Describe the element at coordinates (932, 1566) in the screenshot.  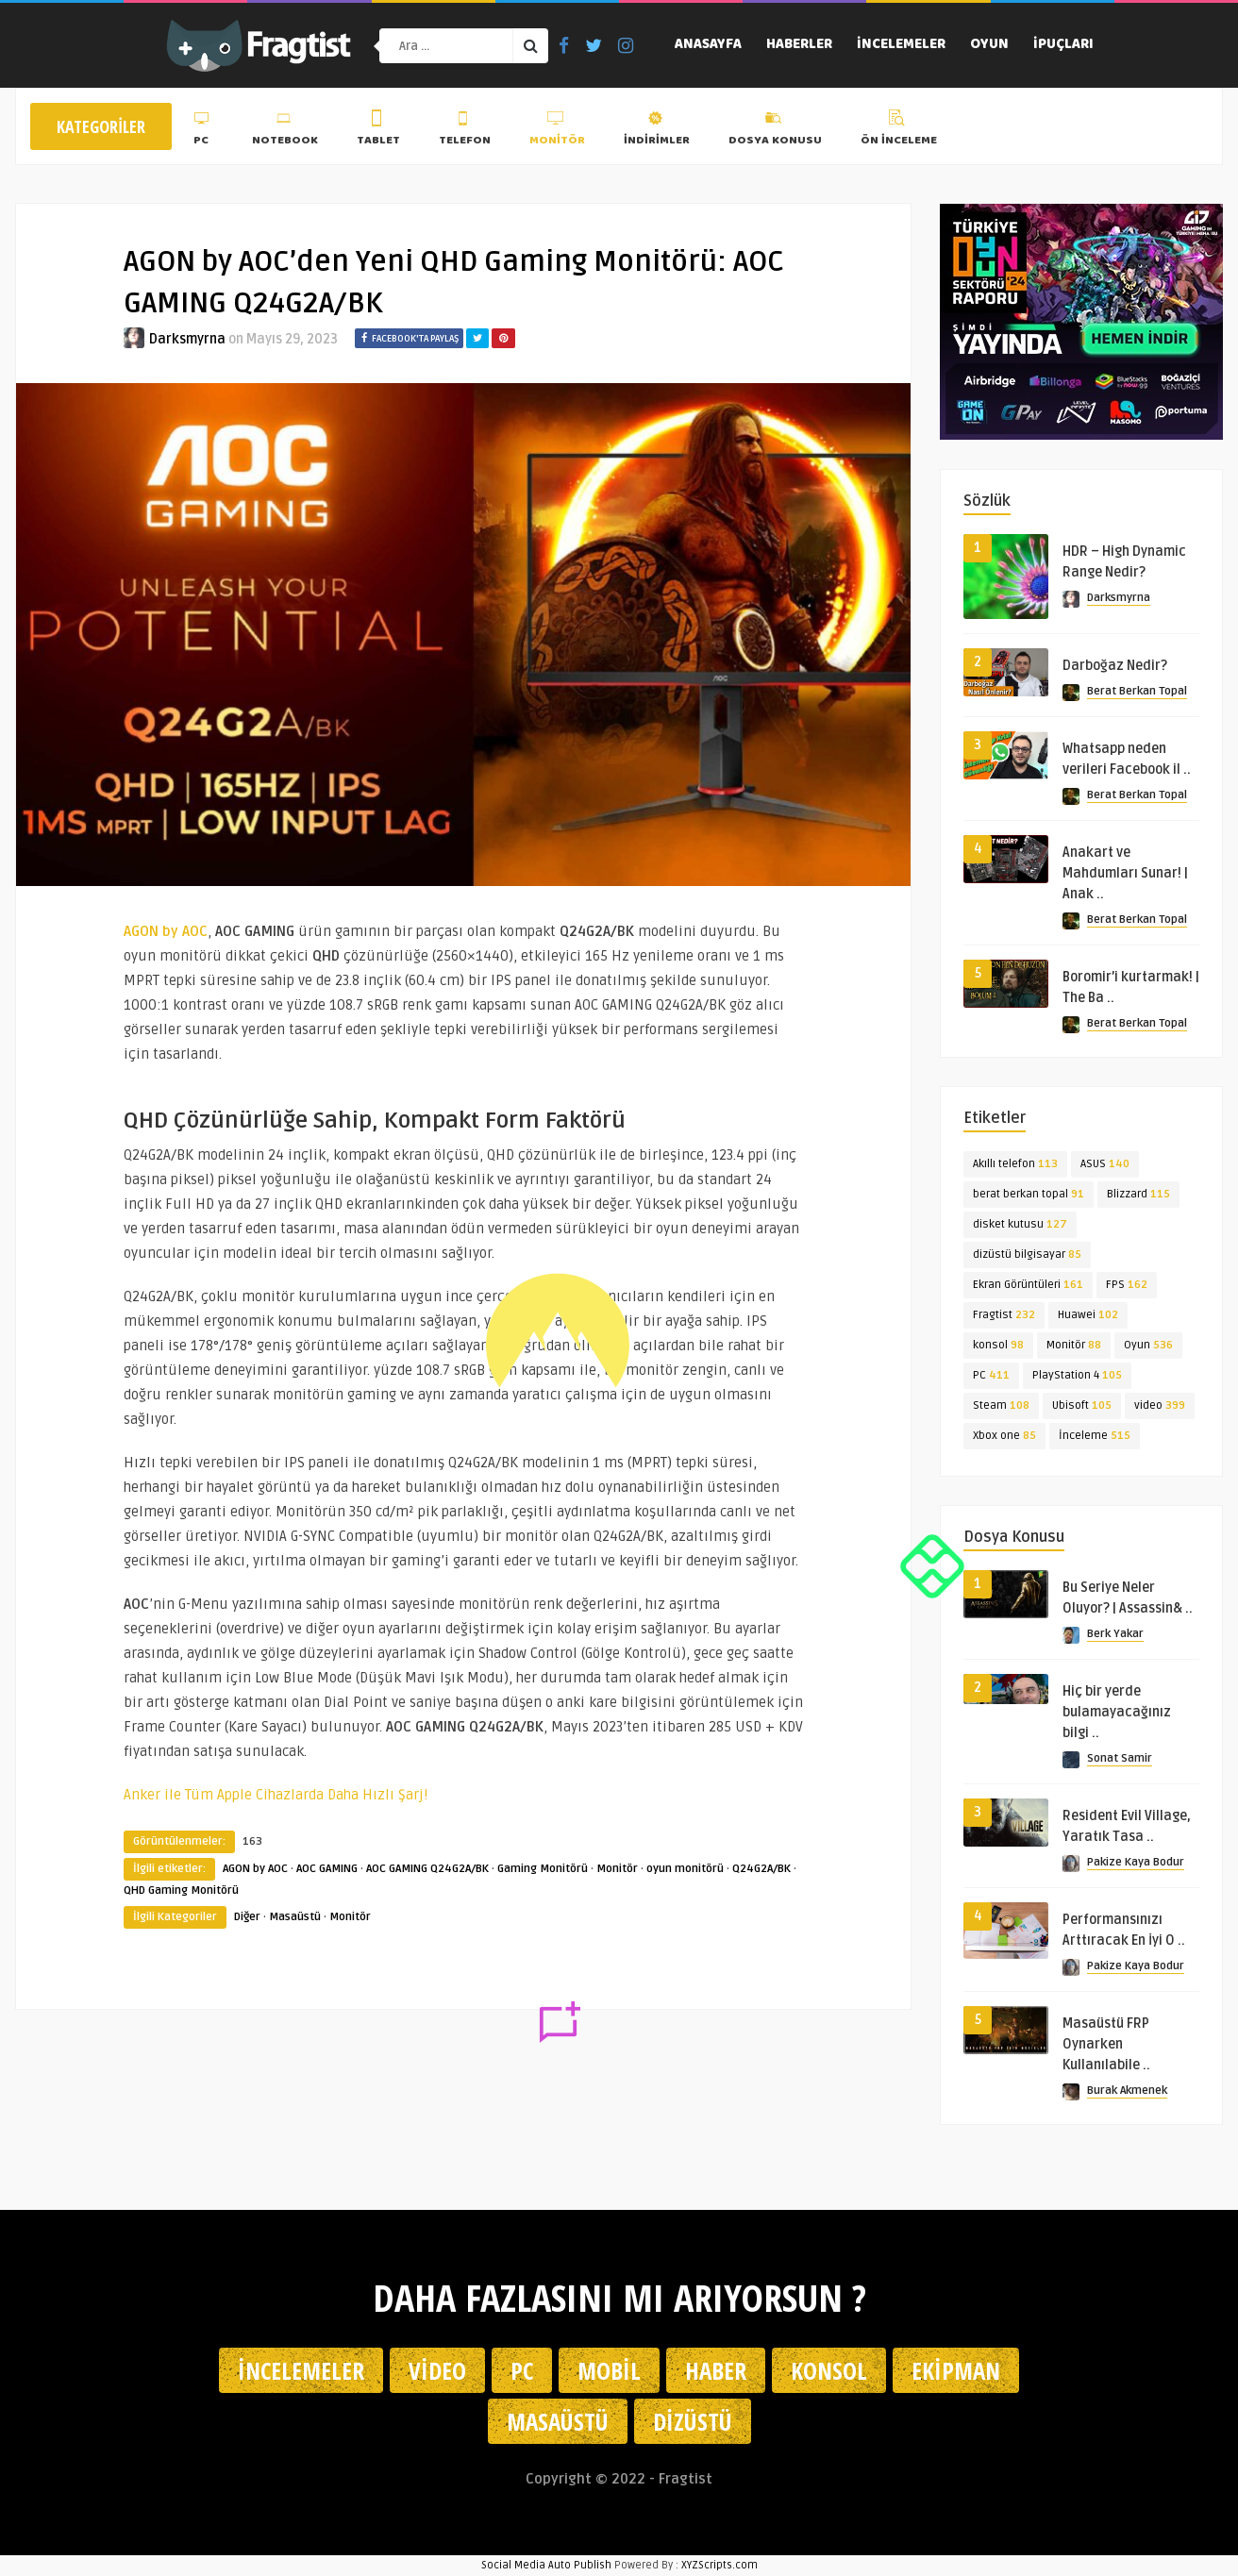
I see `pix instant payment logo` at that location.